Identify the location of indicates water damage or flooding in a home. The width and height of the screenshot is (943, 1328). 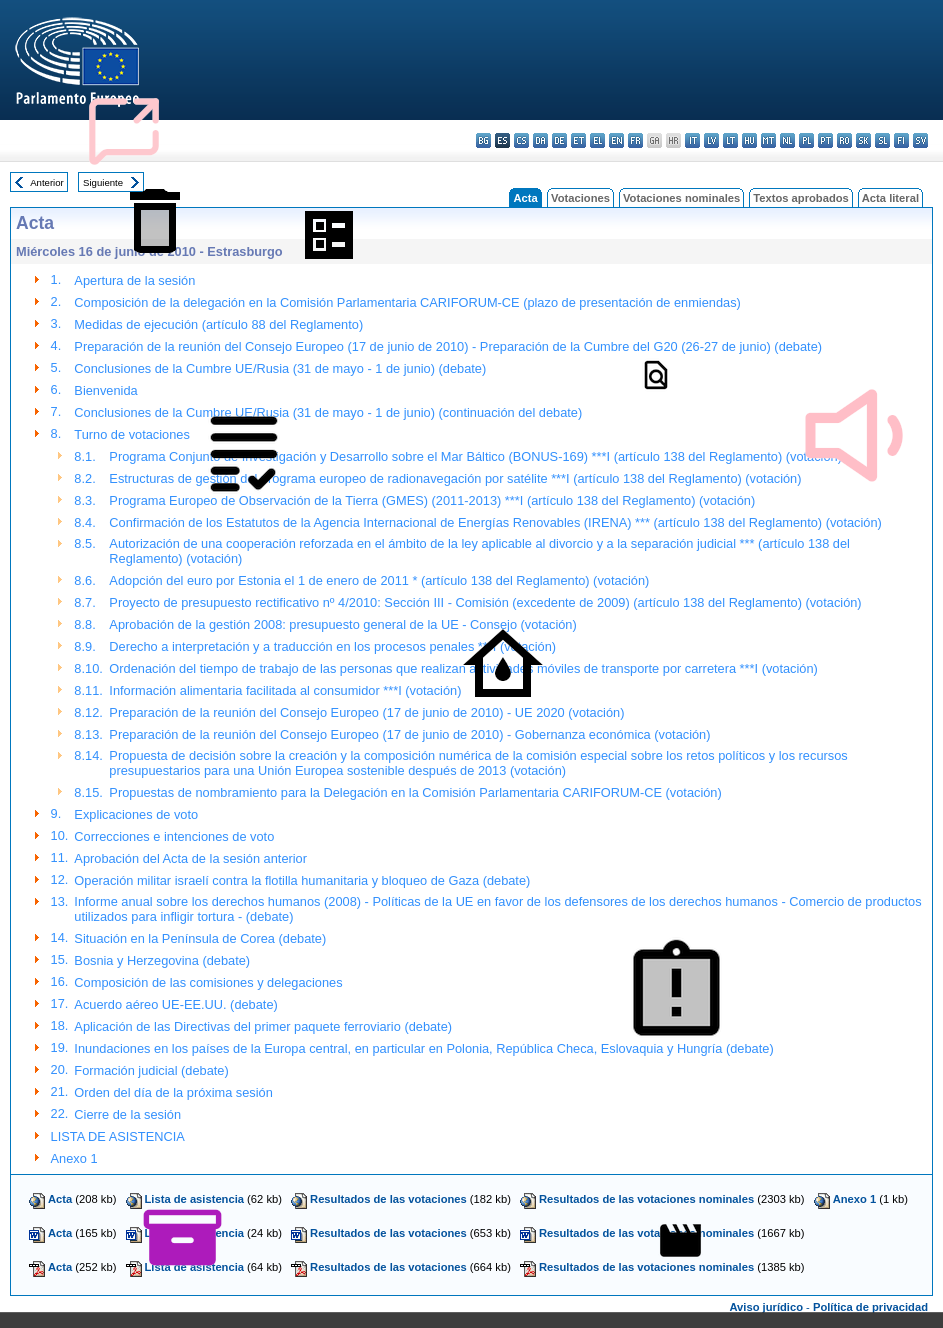
(503, 665).